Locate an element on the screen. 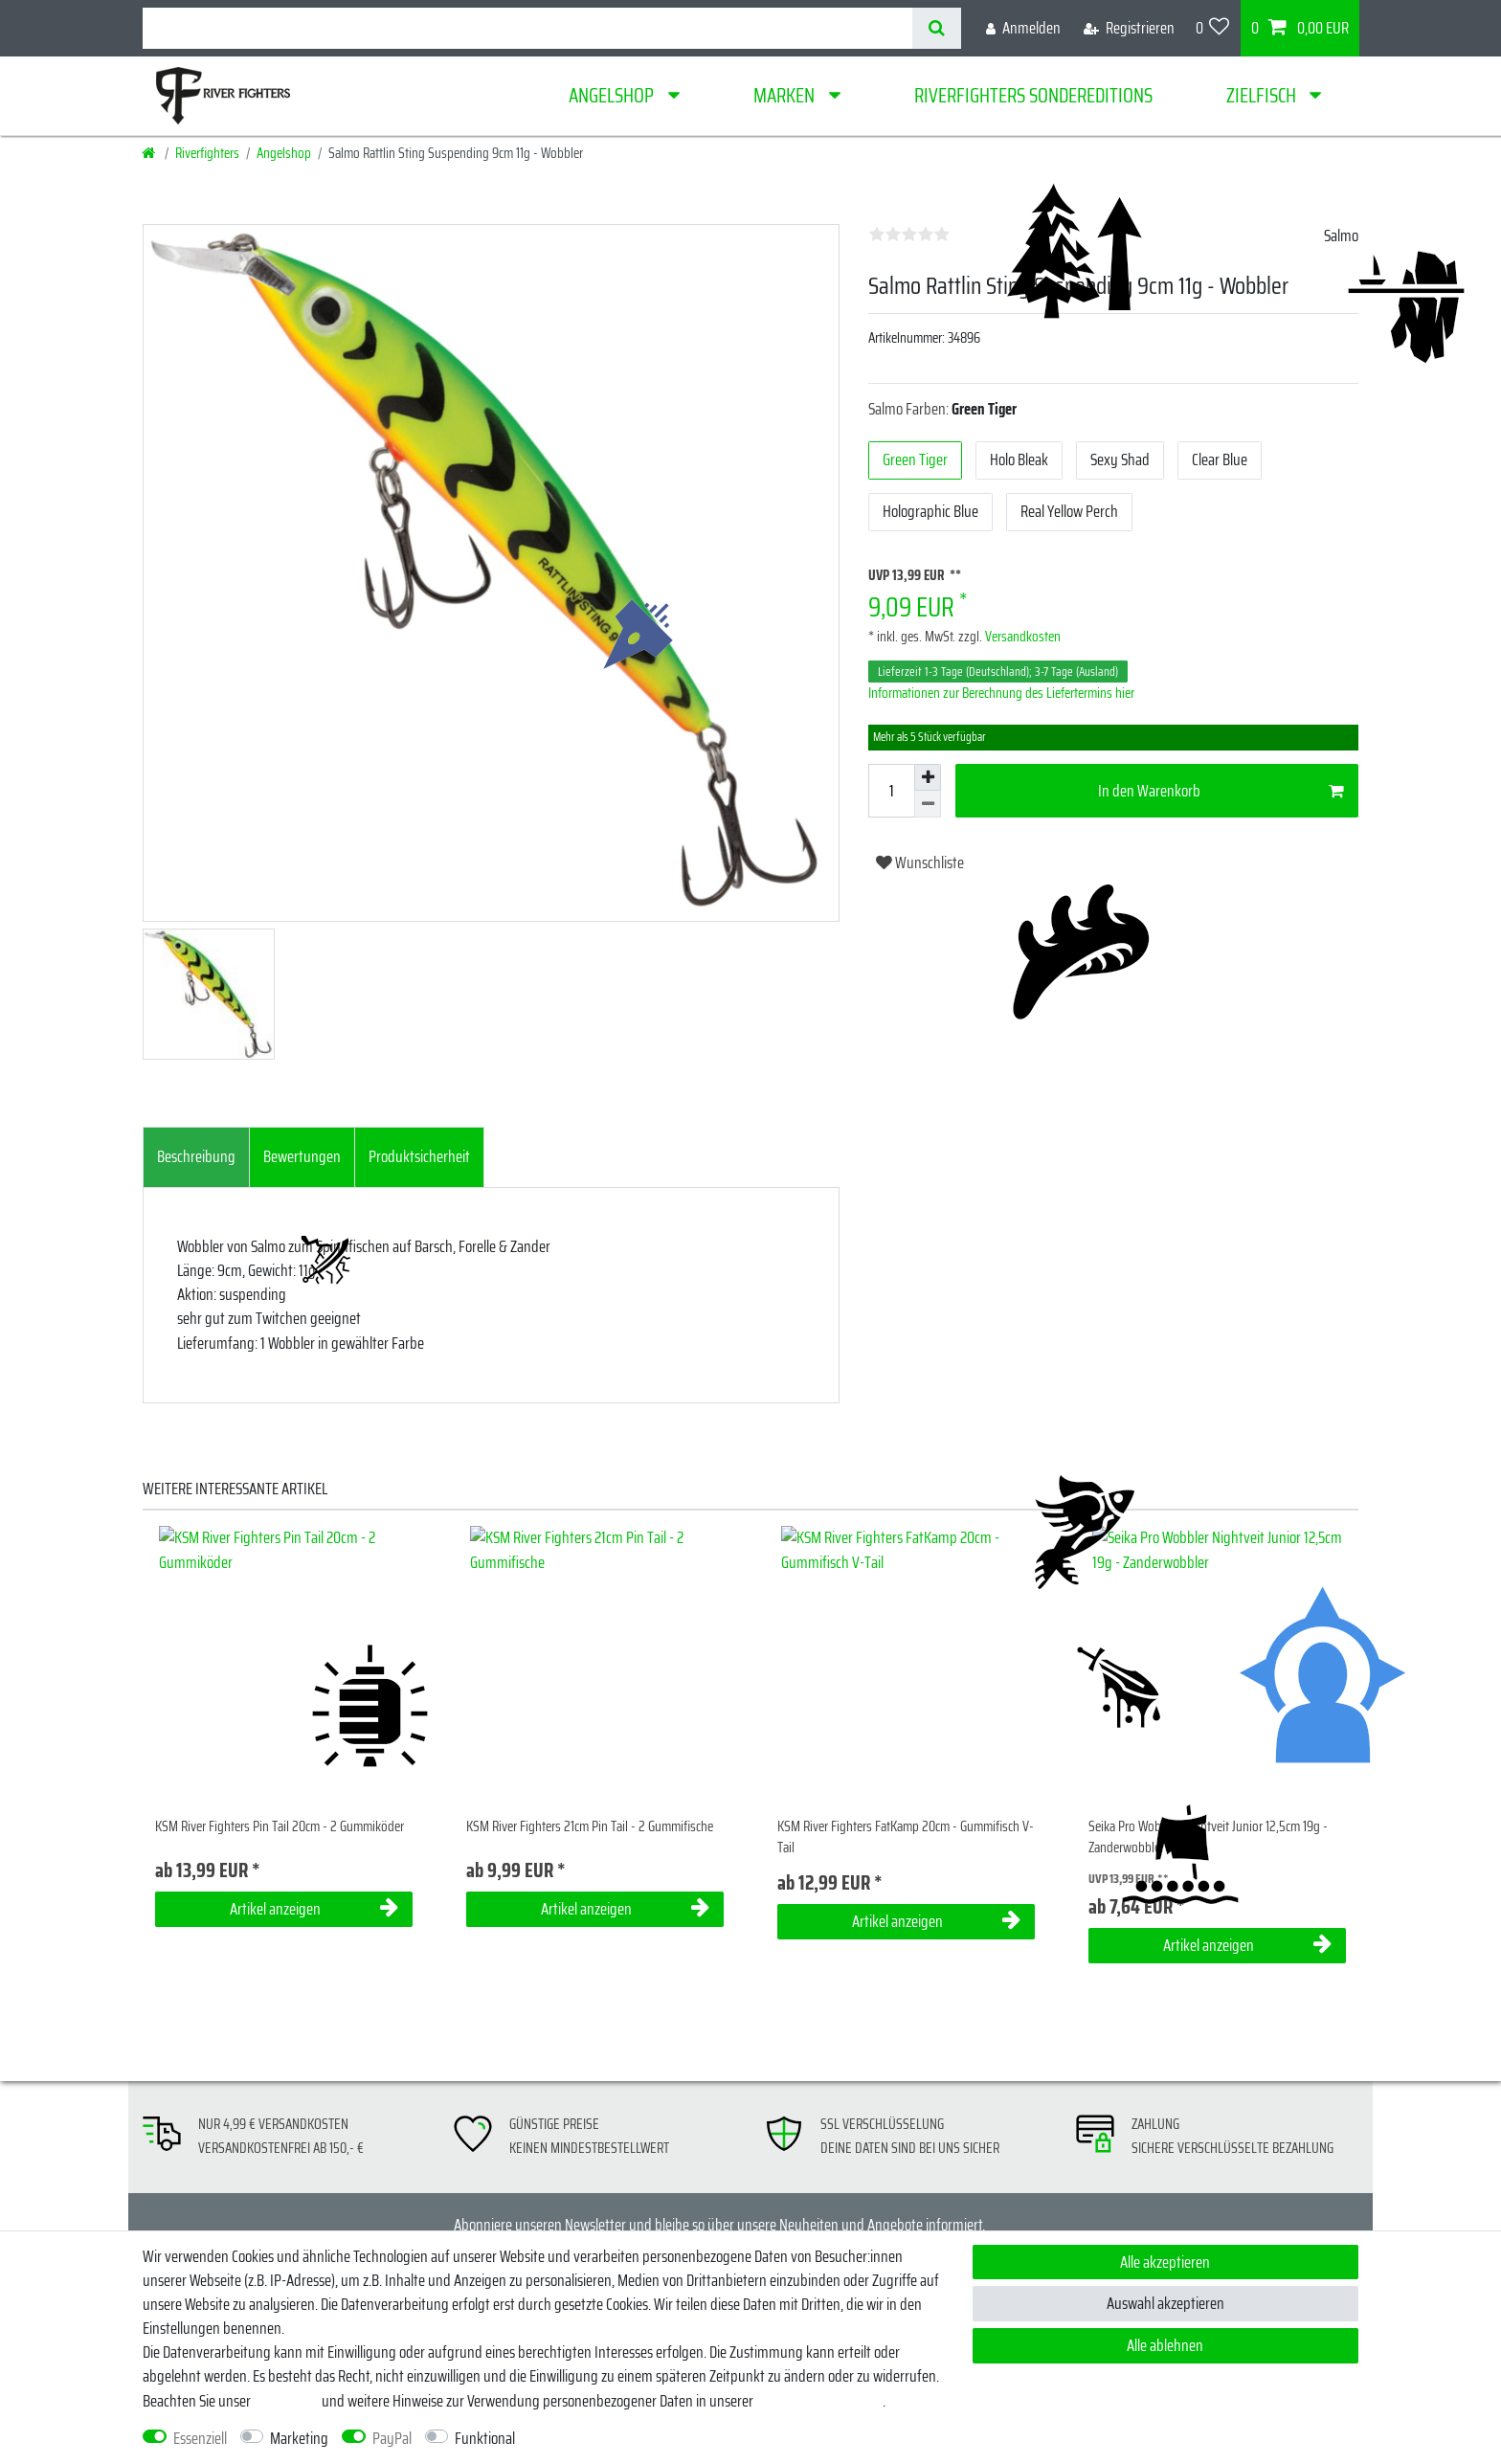 This screenshot has width=1501, height=2464. select light fighter spacecraft class is located at coordinates (638, 634).